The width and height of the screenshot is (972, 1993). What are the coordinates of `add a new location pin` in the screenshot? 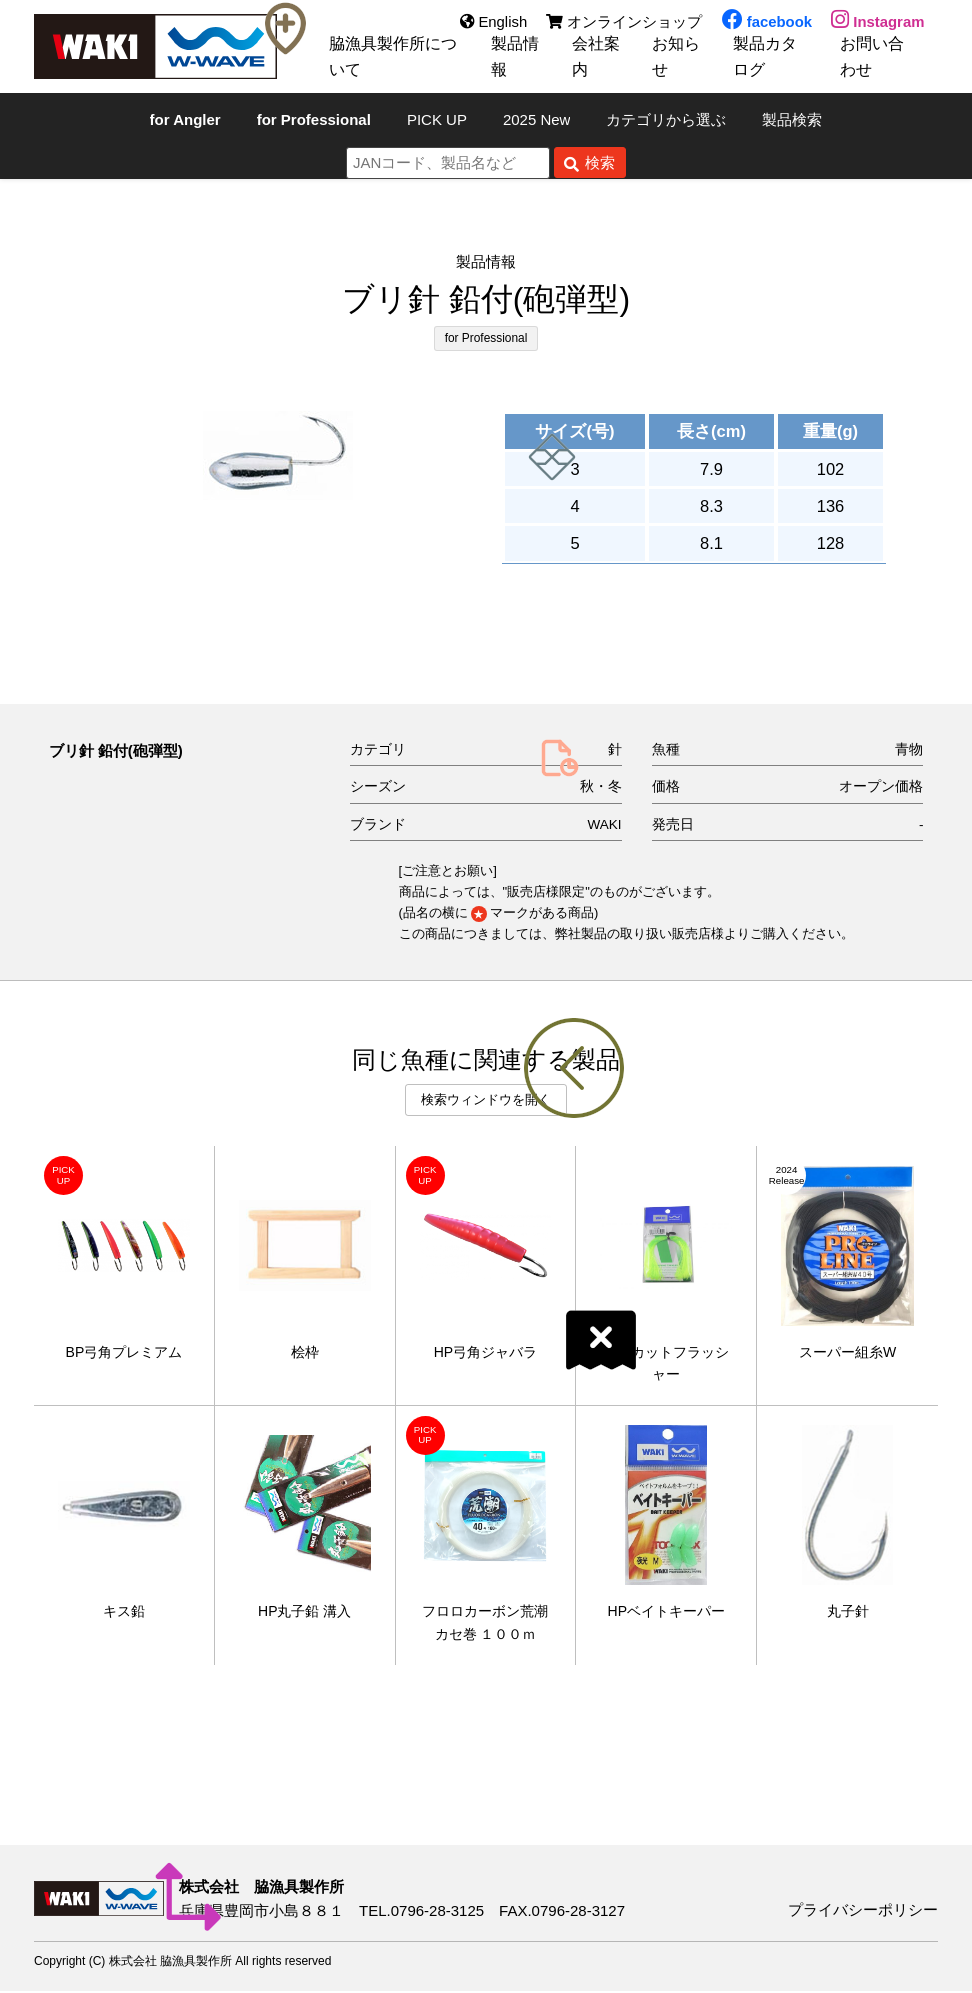 It's located at (285, 28).